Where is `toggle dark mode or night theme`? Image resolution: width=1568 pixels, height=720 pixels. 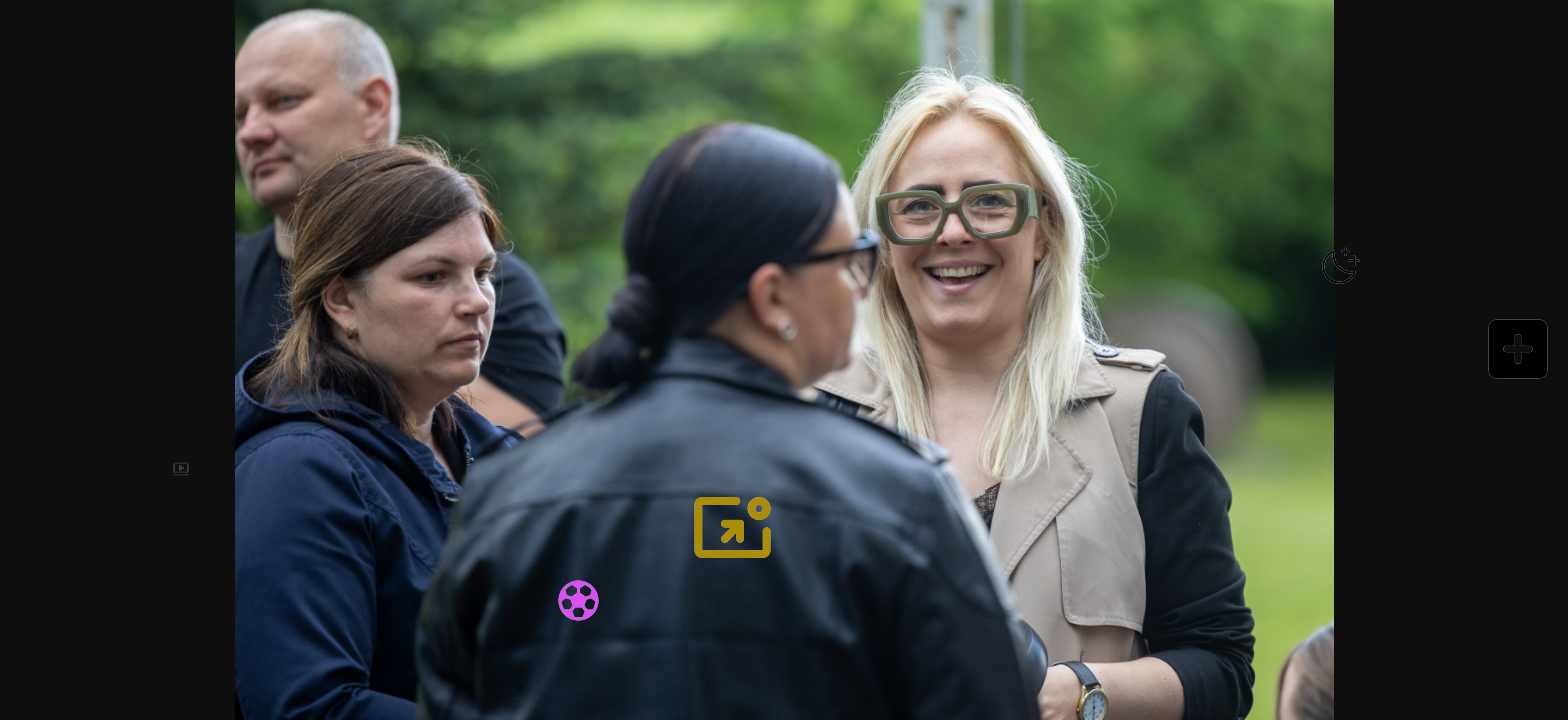 toggle dark mode or night theme is located at coordinates (1339, 266).